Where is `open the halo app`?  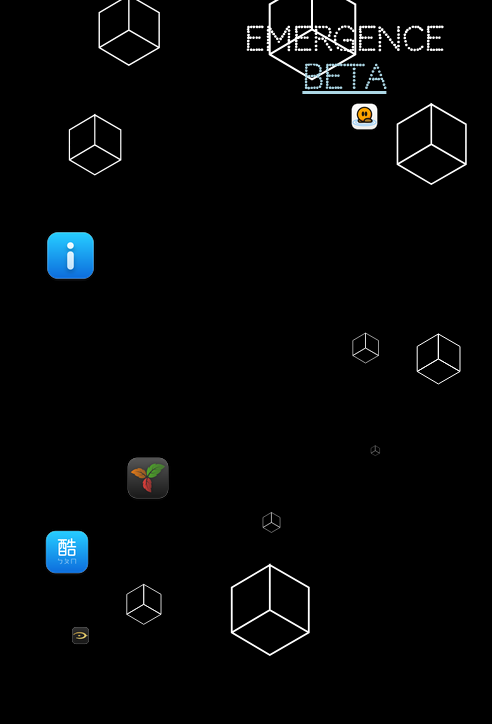 open the halo app is located at coordinates (80, 635).